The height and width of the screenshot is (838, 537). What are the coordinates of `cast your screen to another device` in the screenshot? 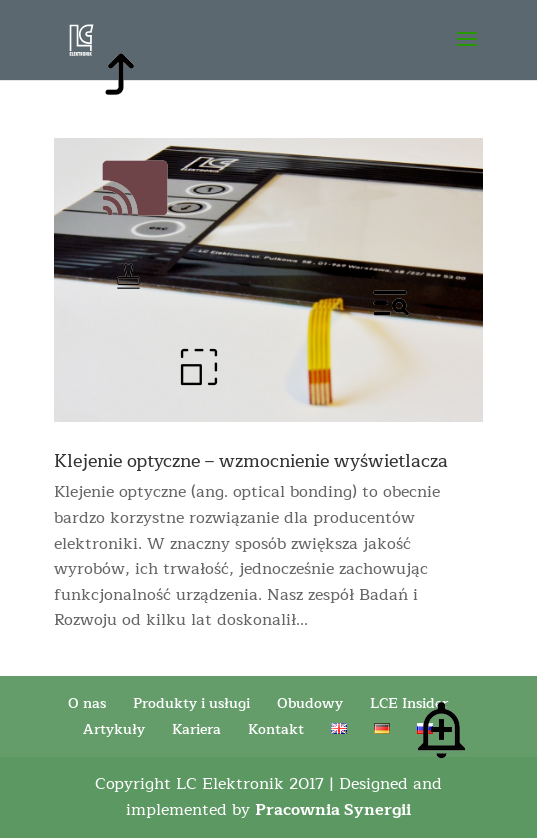 It's located at (135, 188).